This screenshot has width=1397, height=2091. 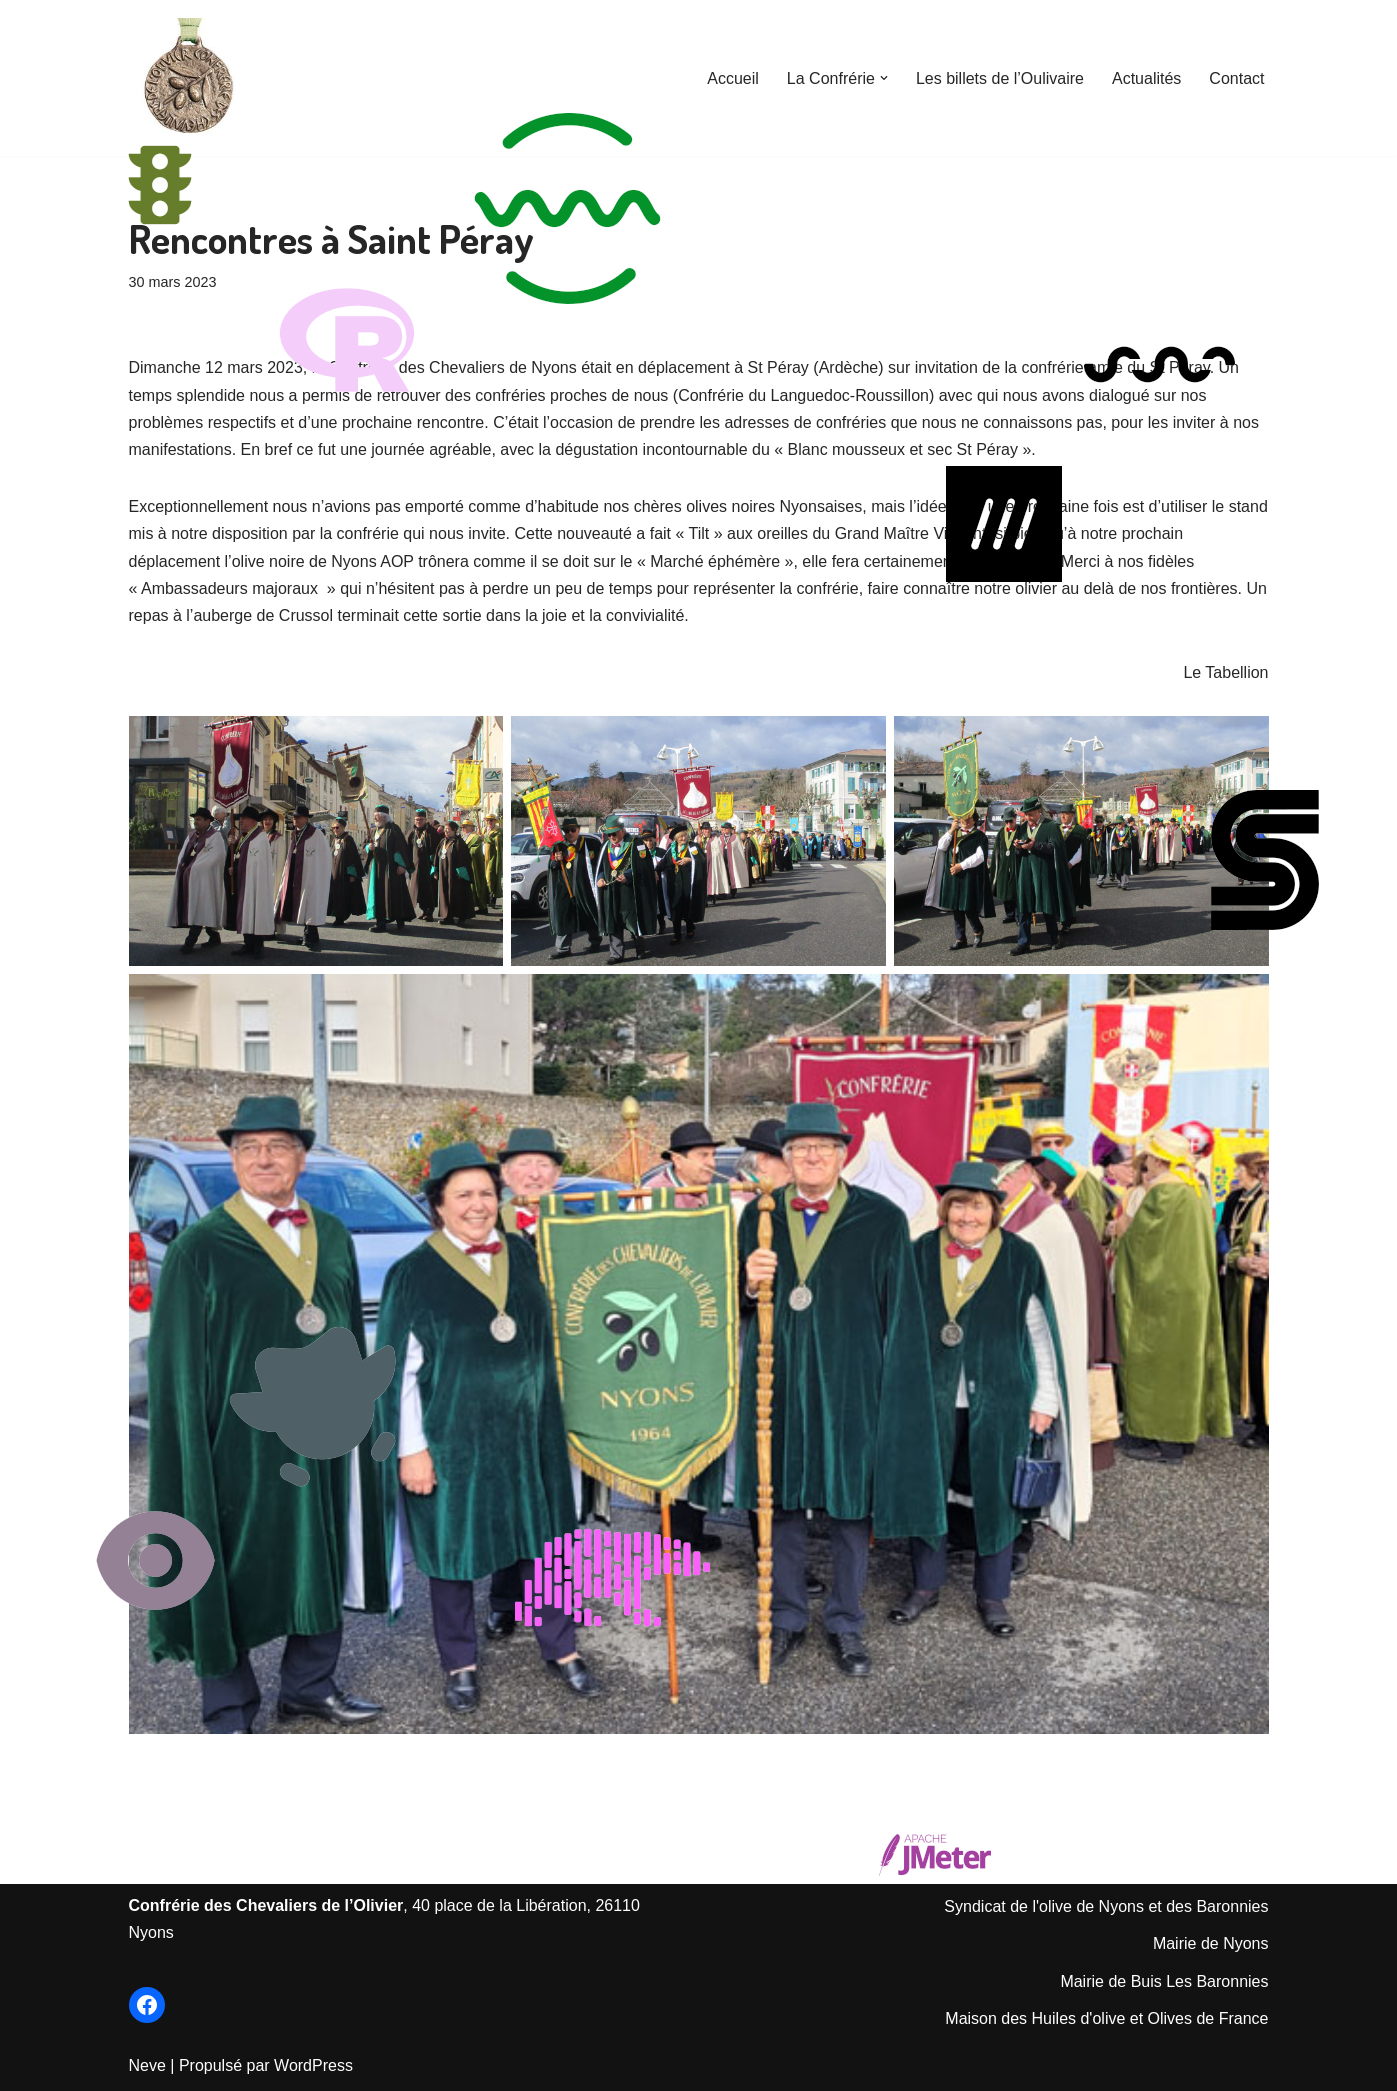 What do you see at coordinates (1004, 524) in the screenshot?
I see `open the what3words location app` at bounding box center [1004, 524].